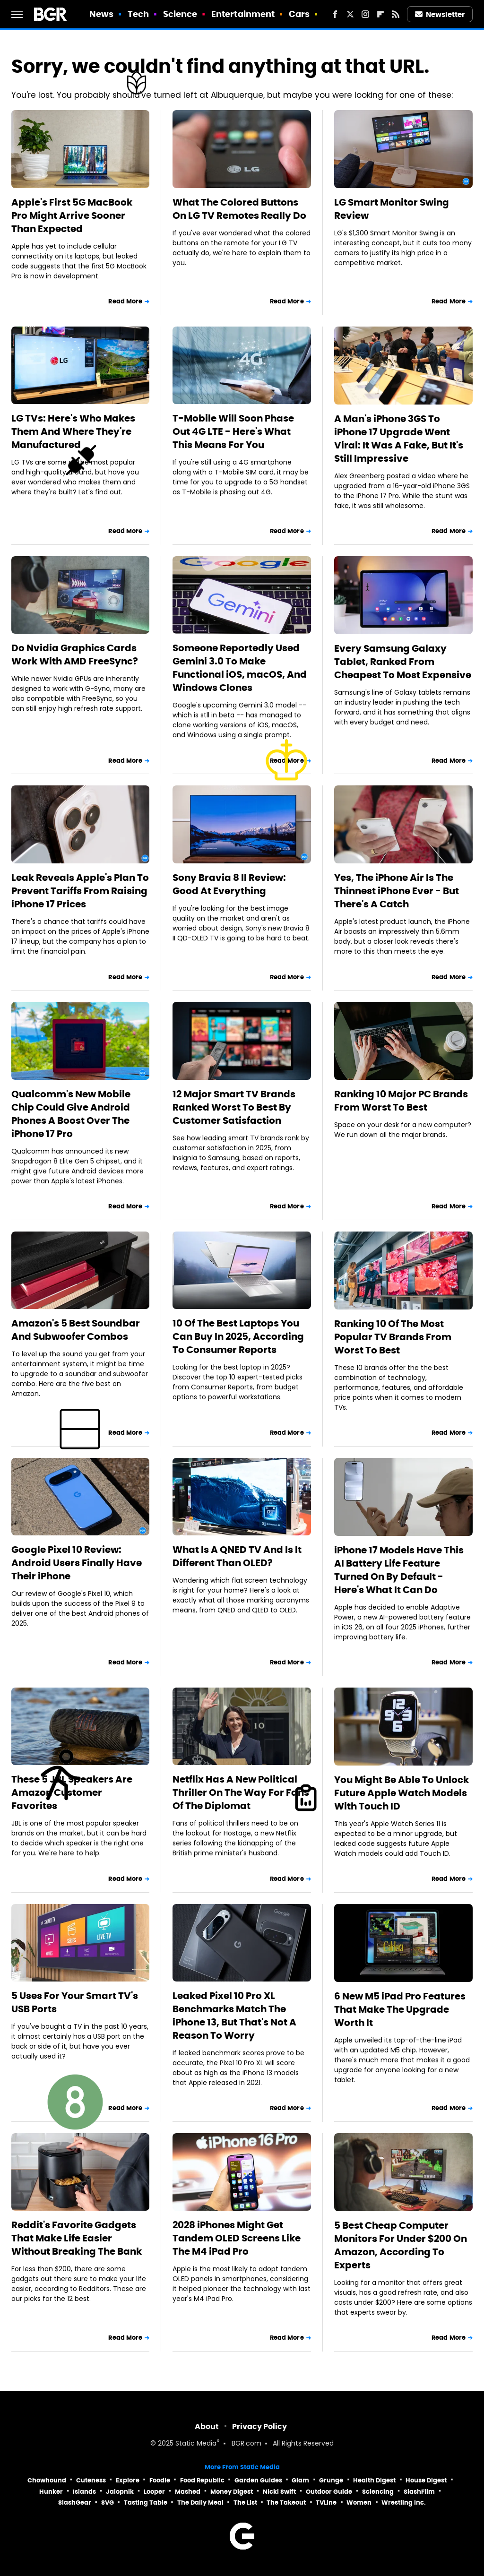 This screenshot has width=484, height=2576. What do you see at coordinates (75, 2102) in the screenshot?
I see `indicates step 8 in a multi-step process` at bounding box center [75, 2102].